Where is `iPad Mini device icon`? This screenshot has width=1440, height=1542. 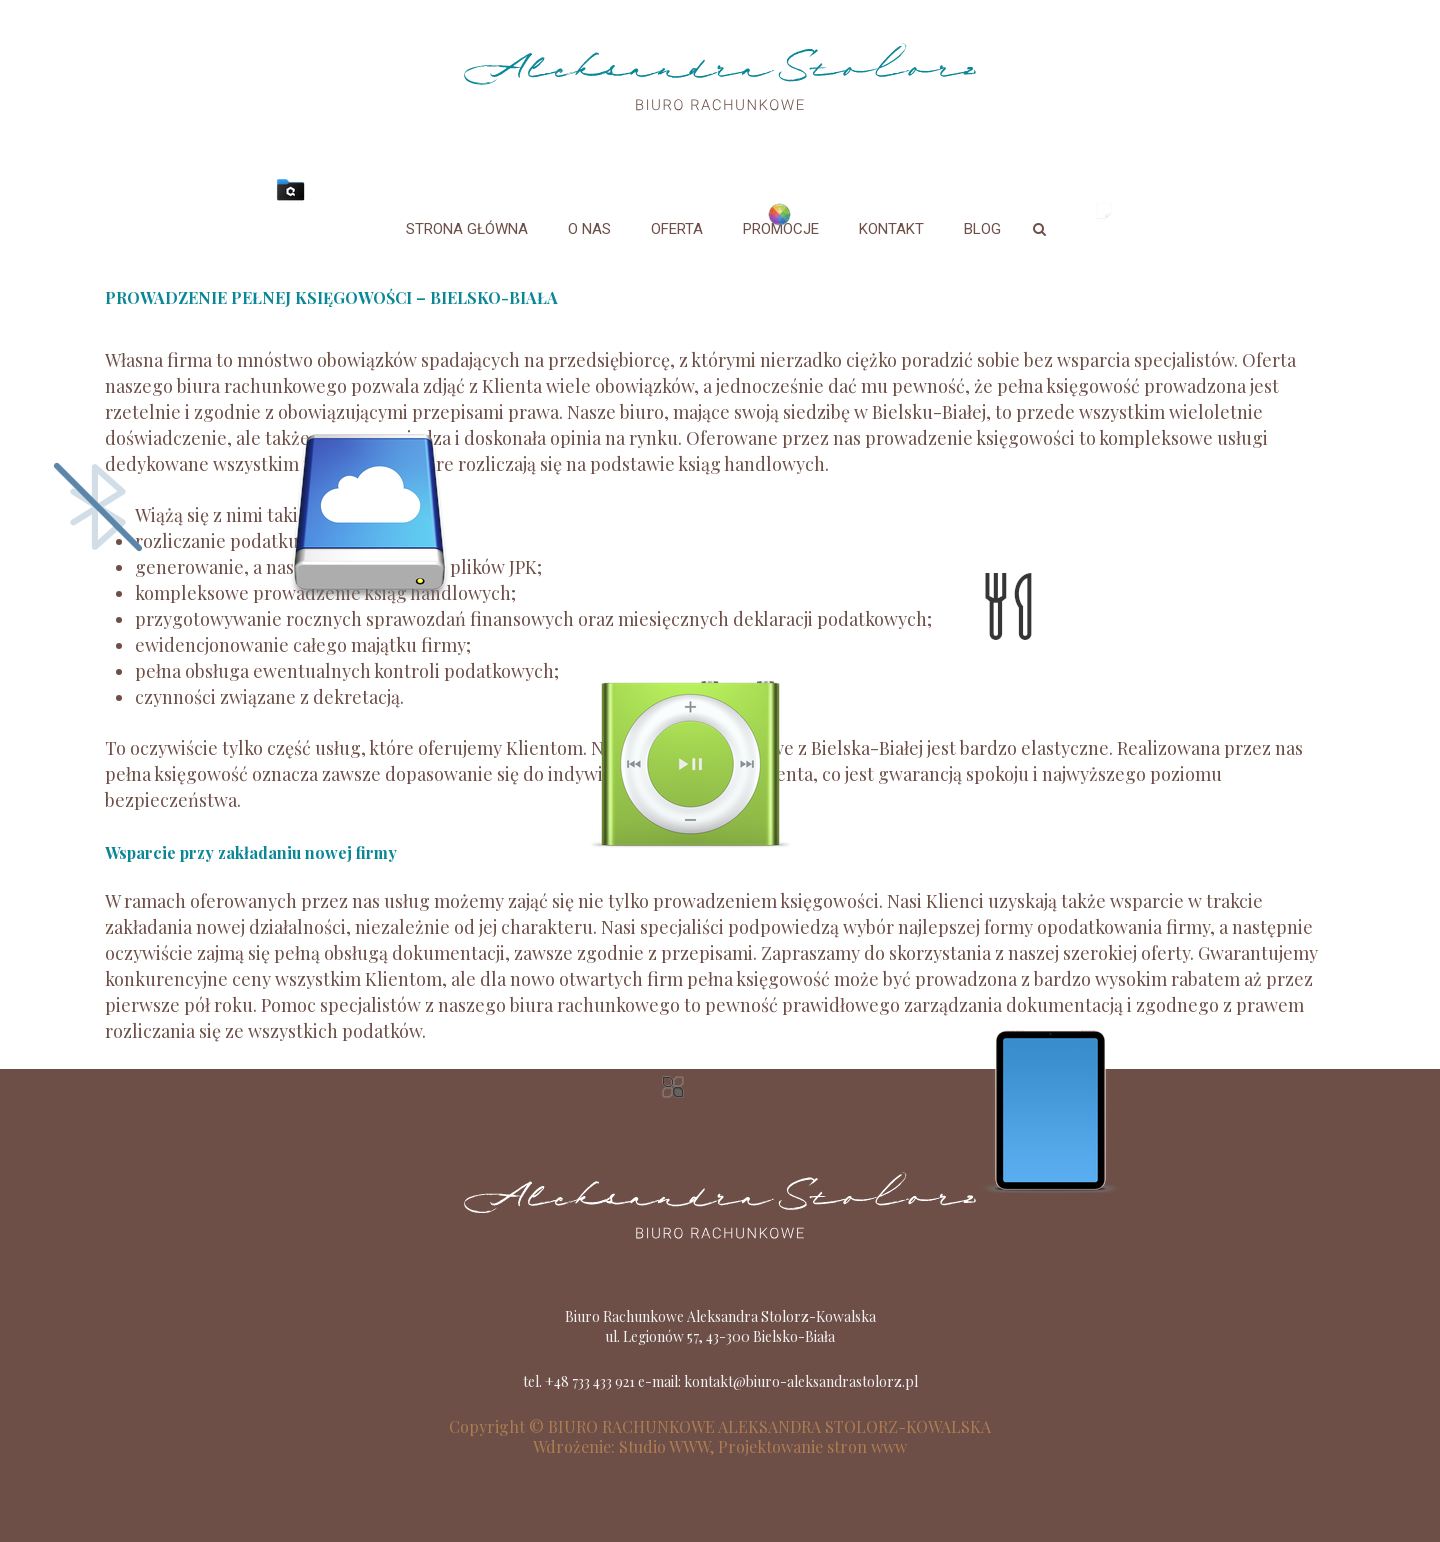 iPad Mini device icon is located at coordinates (1050, 1093).